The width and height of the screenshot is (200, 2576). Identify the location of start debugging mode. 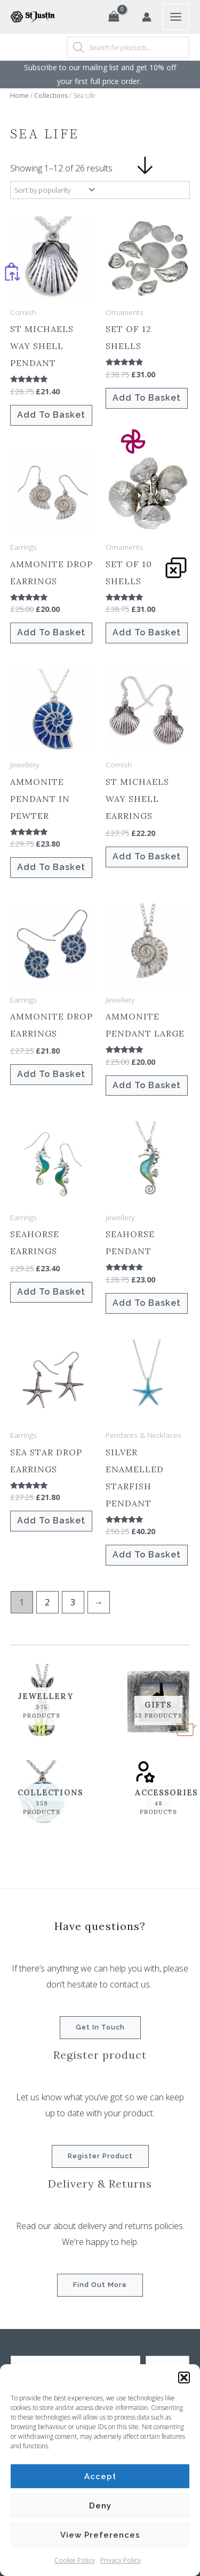
(41, 1729).